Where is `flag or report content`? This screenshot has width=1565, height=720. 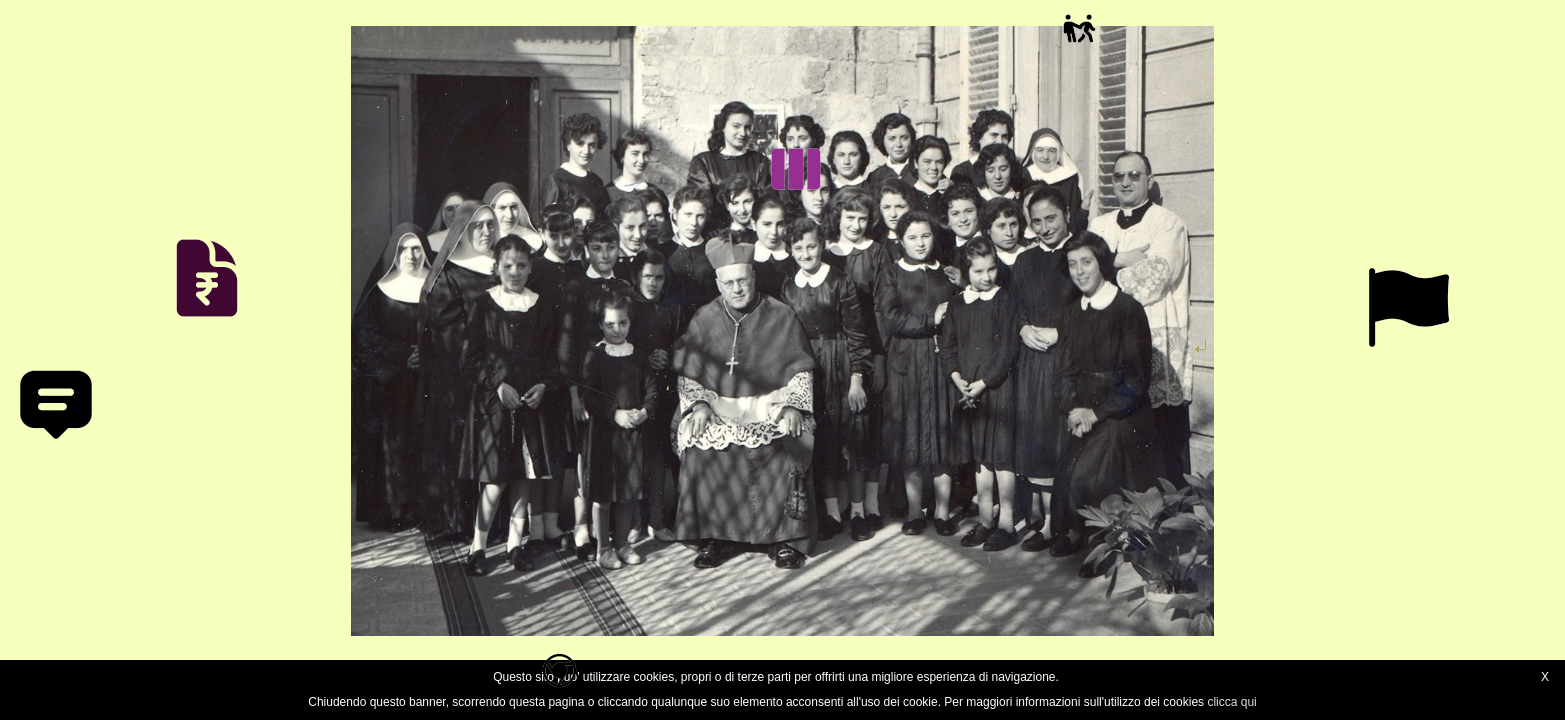
flag or report content is located at coordinates (1408, 307).